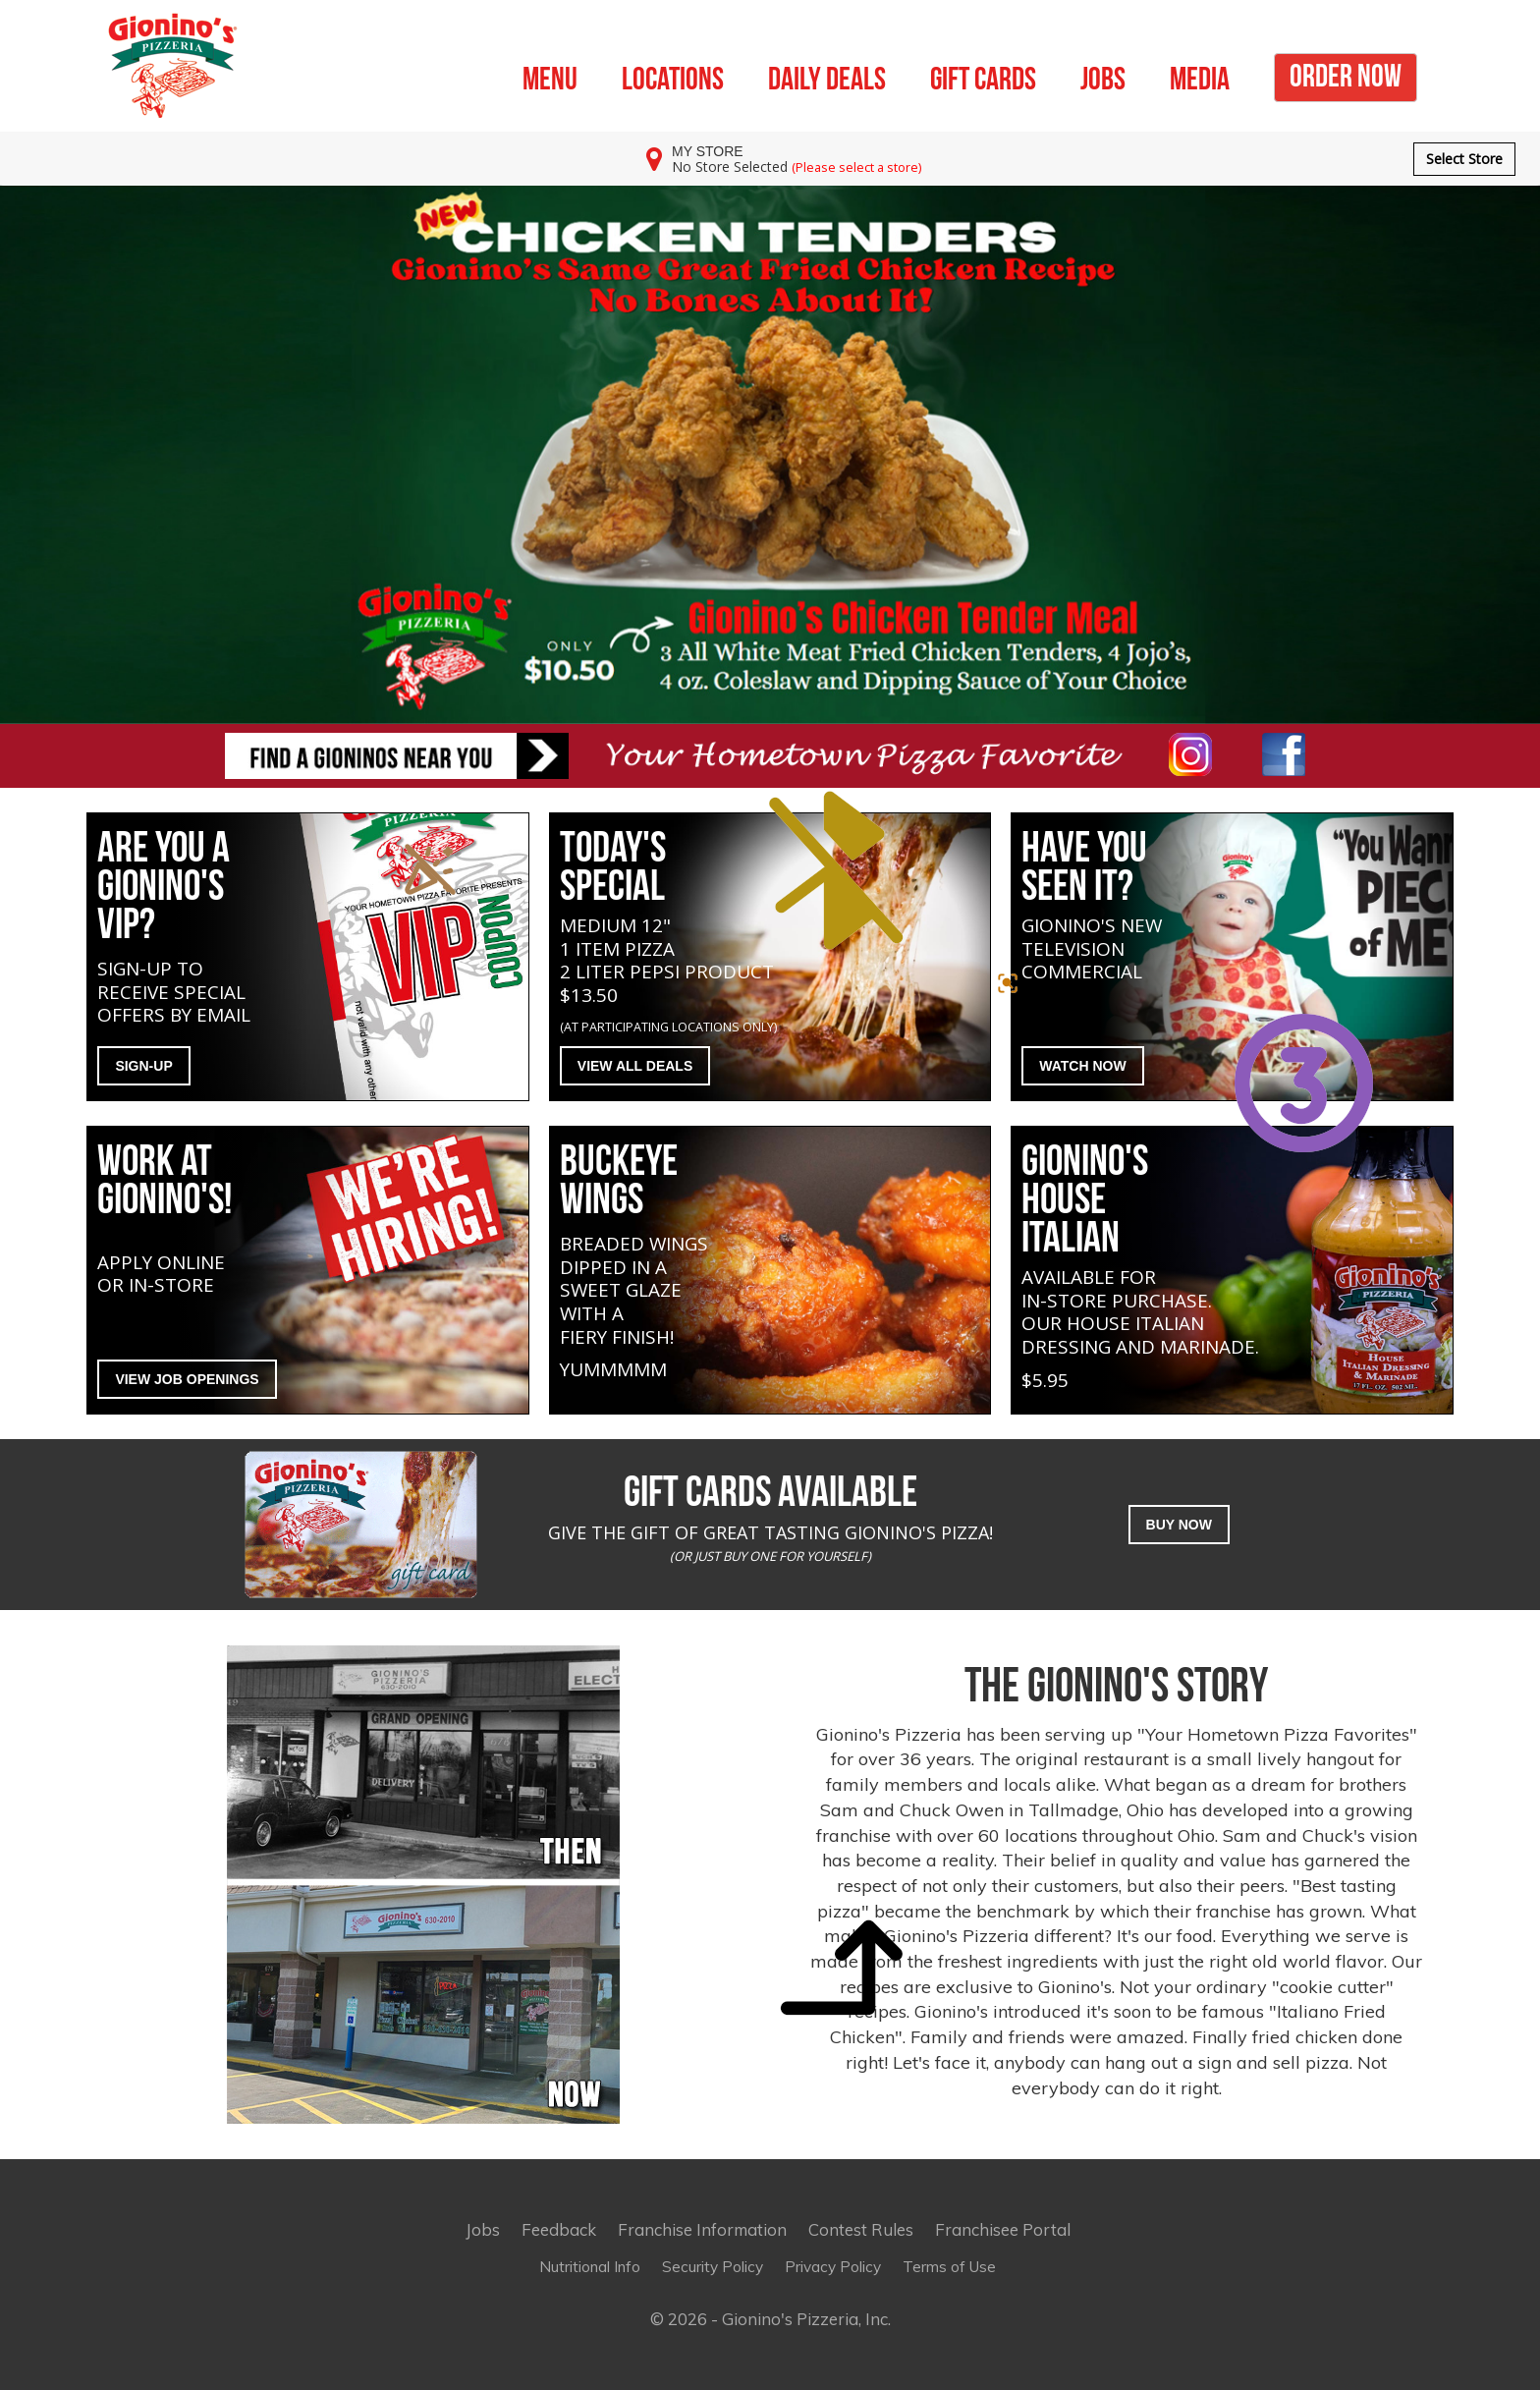 This screenshot has height=2390, width=1540. I want to click on scan and zoom into selected area, so click(1008, 983).